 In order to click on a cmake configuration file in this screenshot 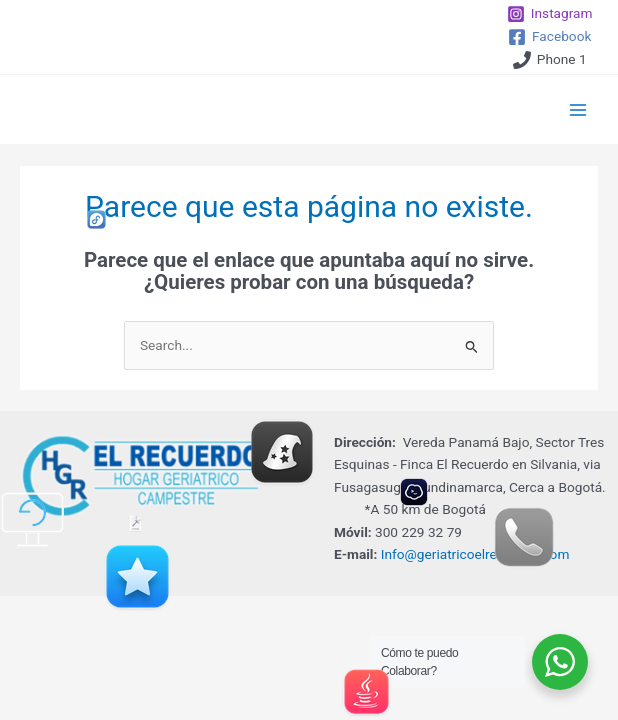, I will do `click(135, 523)`.